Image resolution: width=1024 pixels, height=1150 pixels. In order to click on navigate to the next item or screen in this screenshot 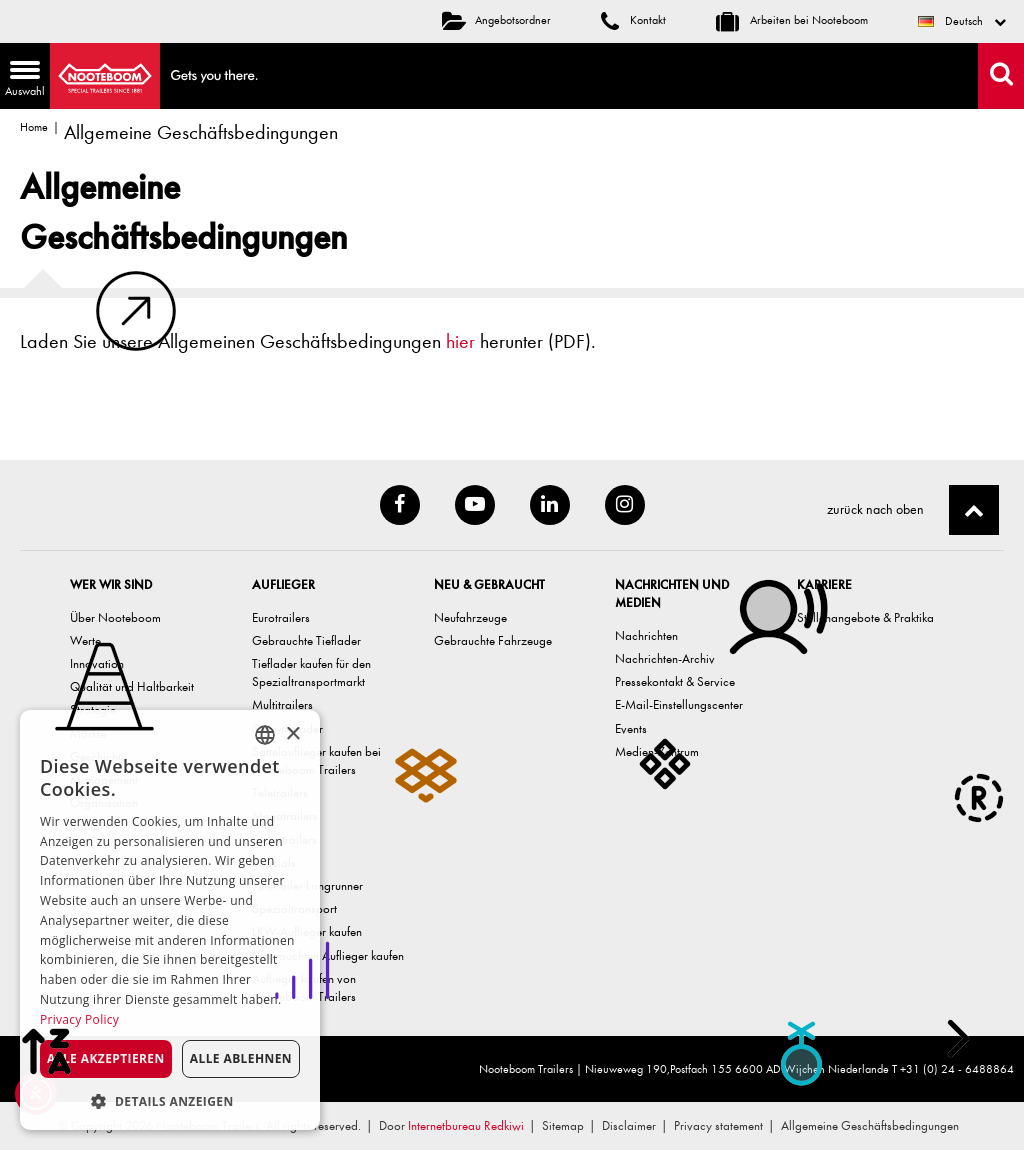, I will do `click(958, 1038)`.